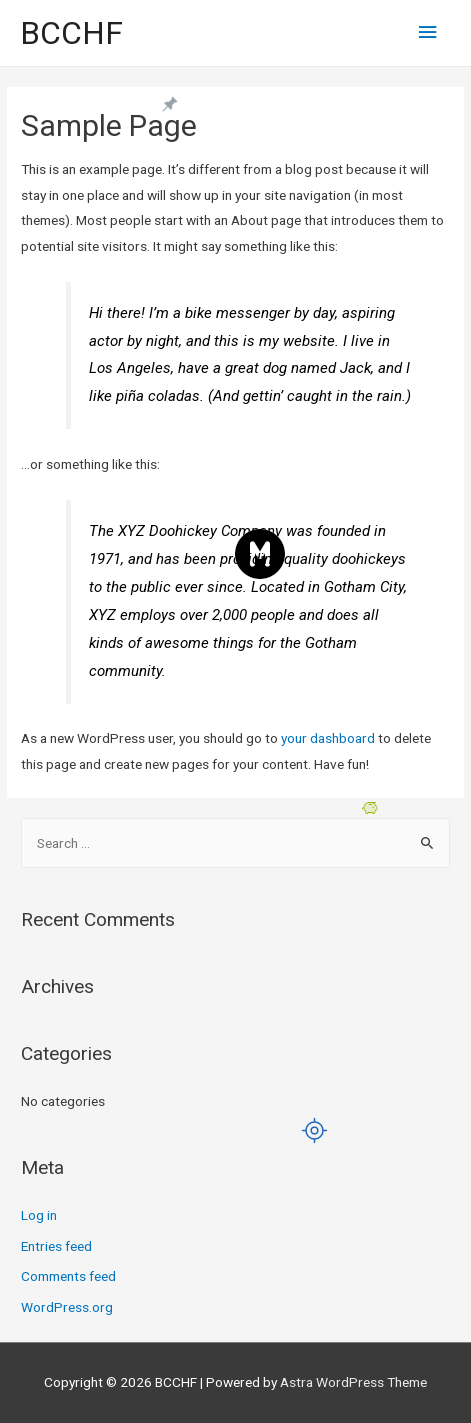  What do you see at coordinates (170, 104) in the screenshot?
I see `pin an item to keep it visible` at bounding box center [170, 104].